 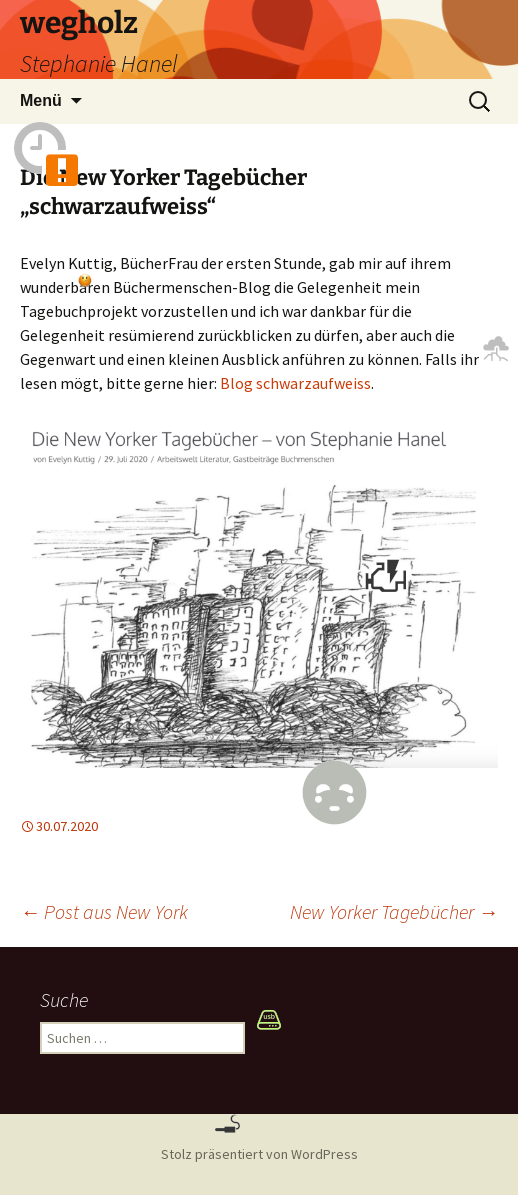 I want to click on indicates uncertainty or hesitation about an action, so click(x=85, y=281).